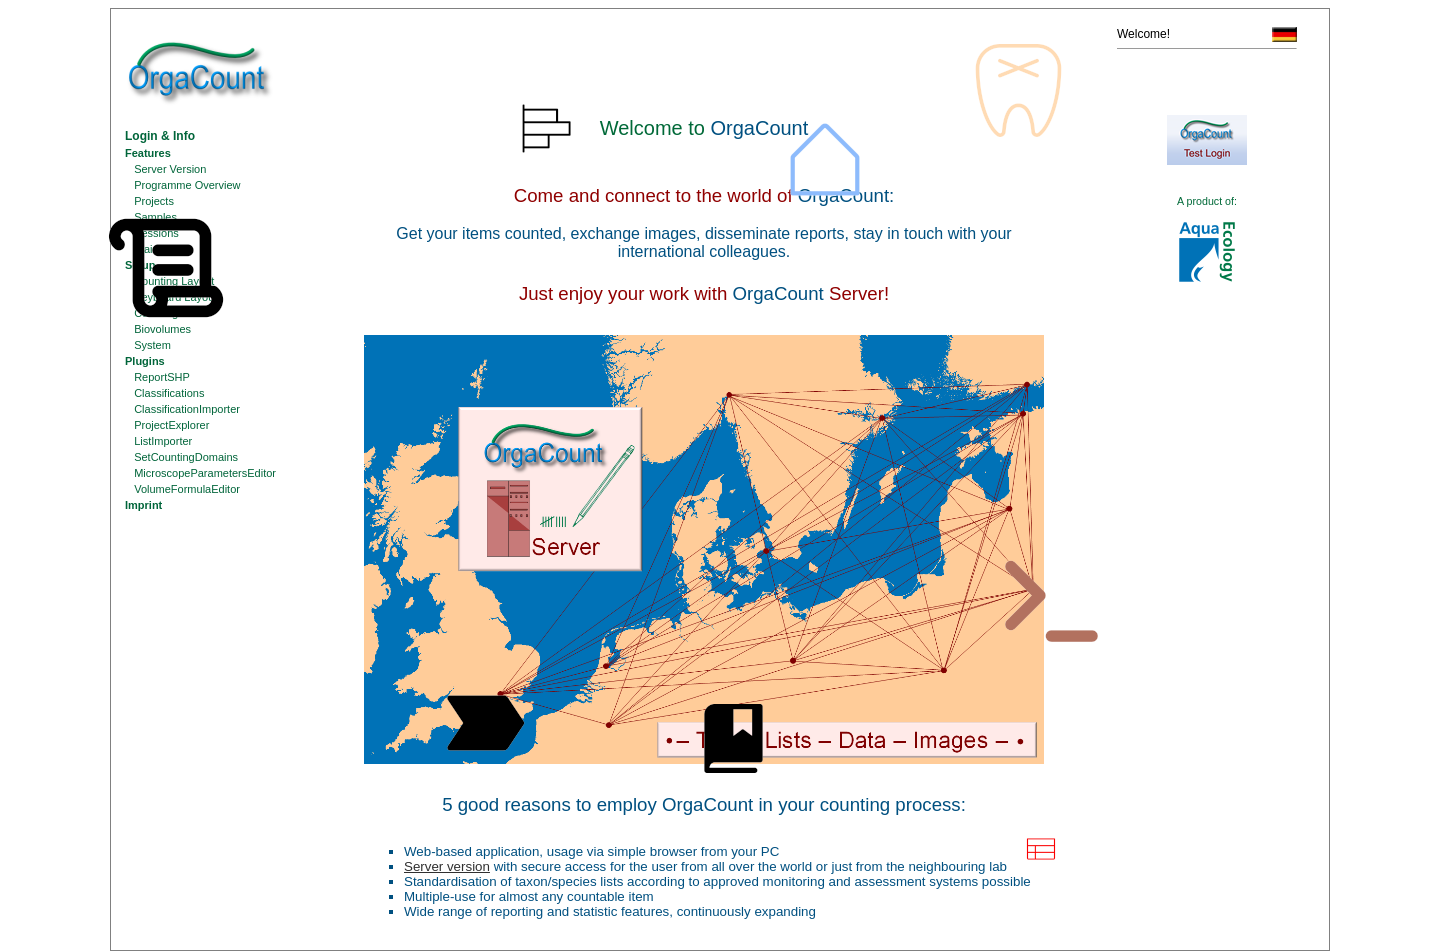 The image size is (1440, 951). What do you see at coordinates (170, 268) in the screenshot?
I see `view terms and conditions or legal documents` at bounding box center [170, 268].